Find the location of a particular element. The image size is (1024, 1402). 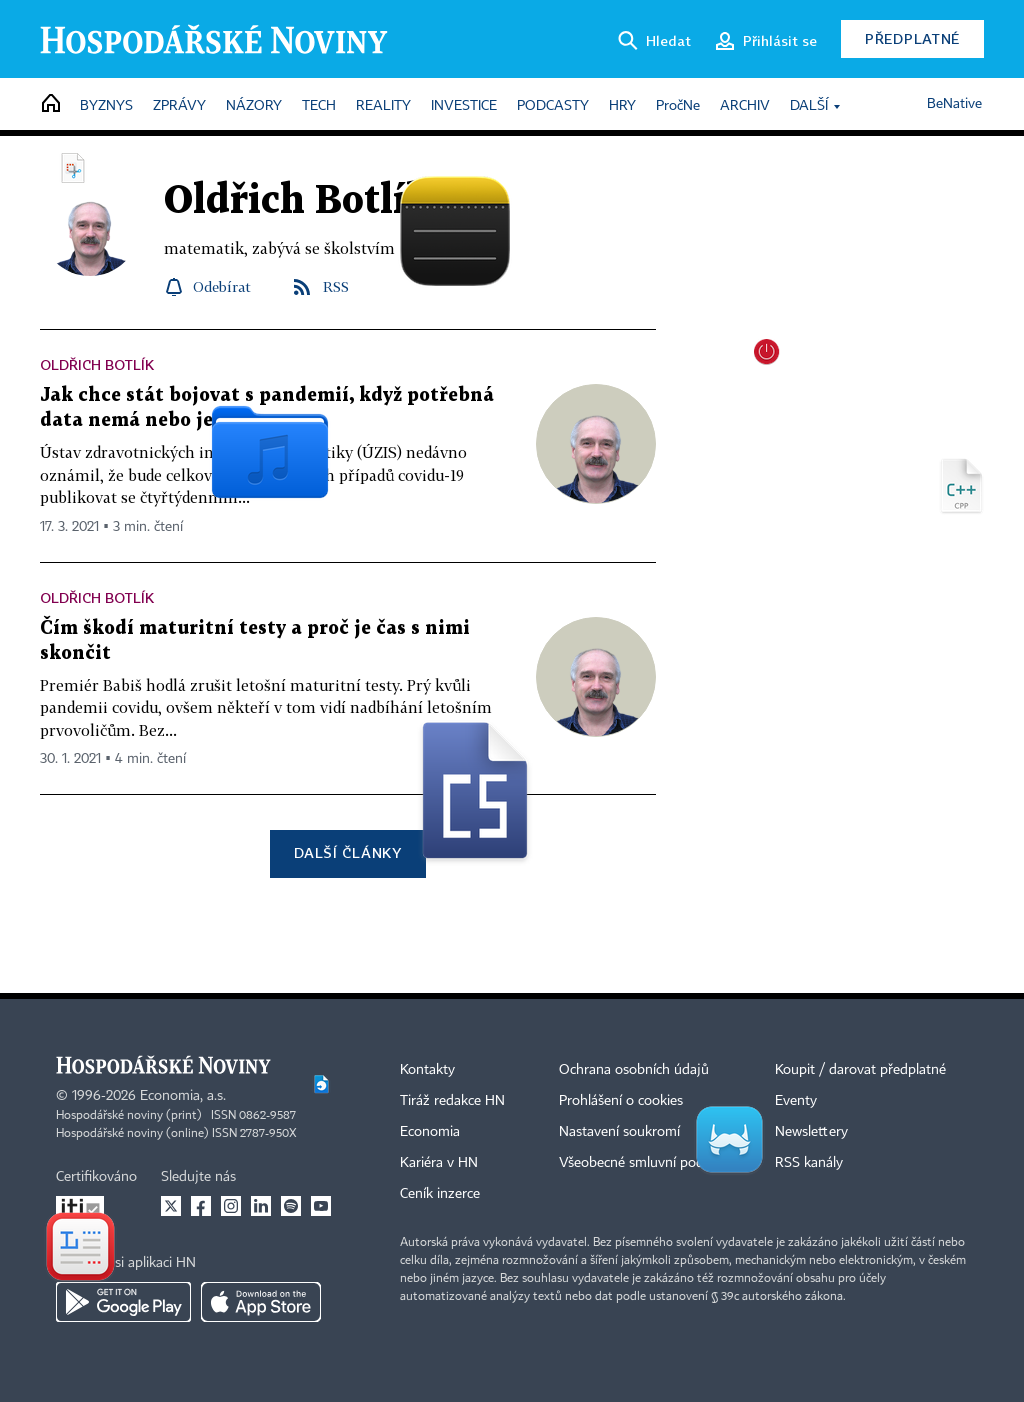

shut down or power off the system is located at coordinates (767, 352).